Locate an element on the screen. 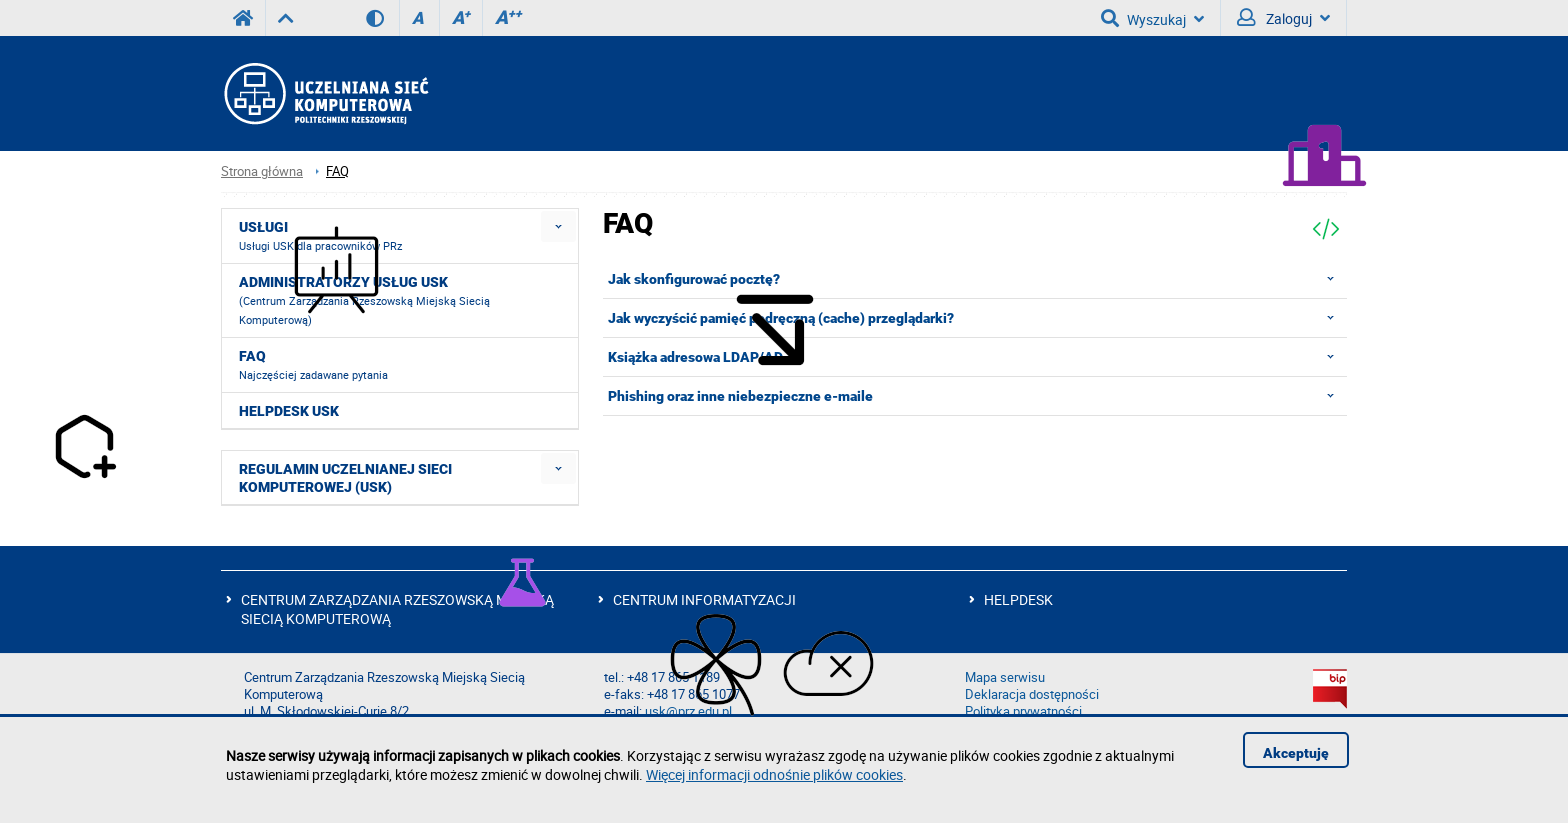  indicates luck or bonus reward feature is located at coordinates (716, 663).